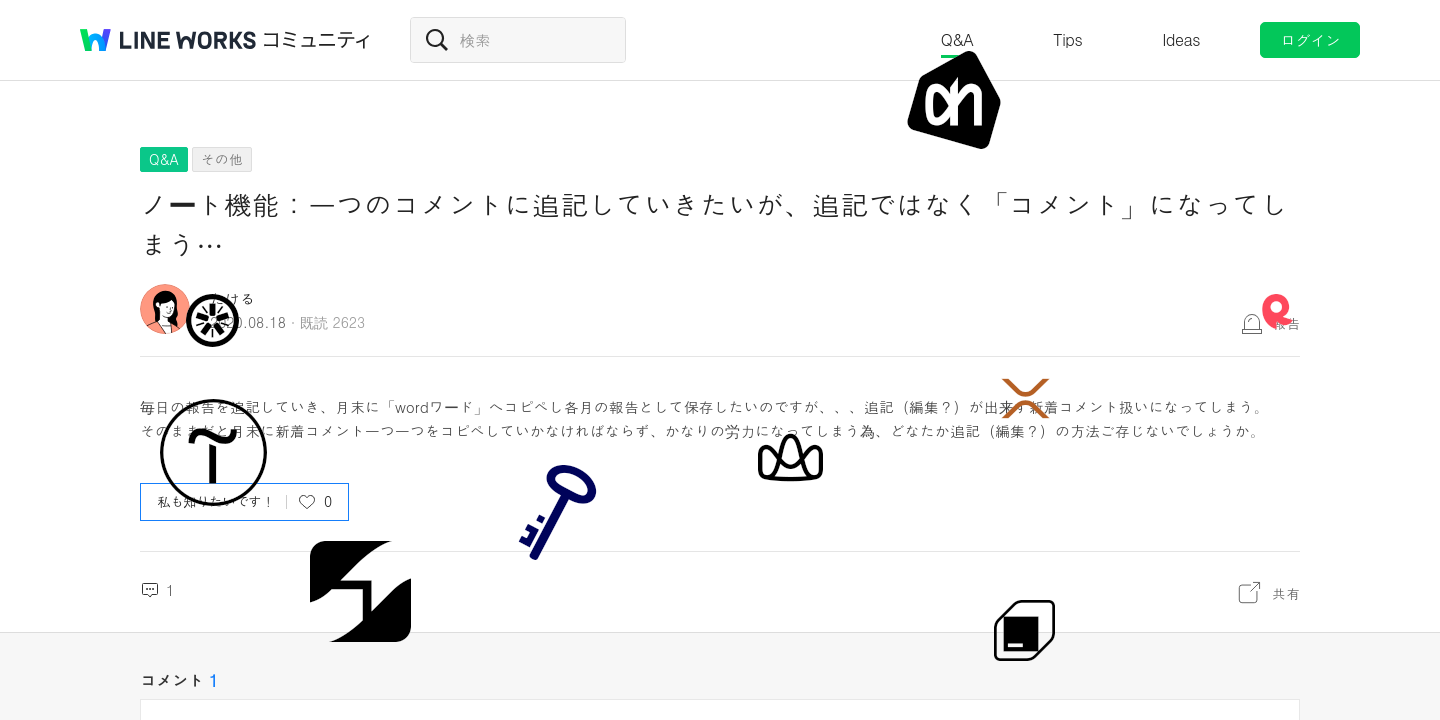 The height and width of the screenshot is (720, 1440). I want to click on open the Rapid API platform, so click(1277, 311).